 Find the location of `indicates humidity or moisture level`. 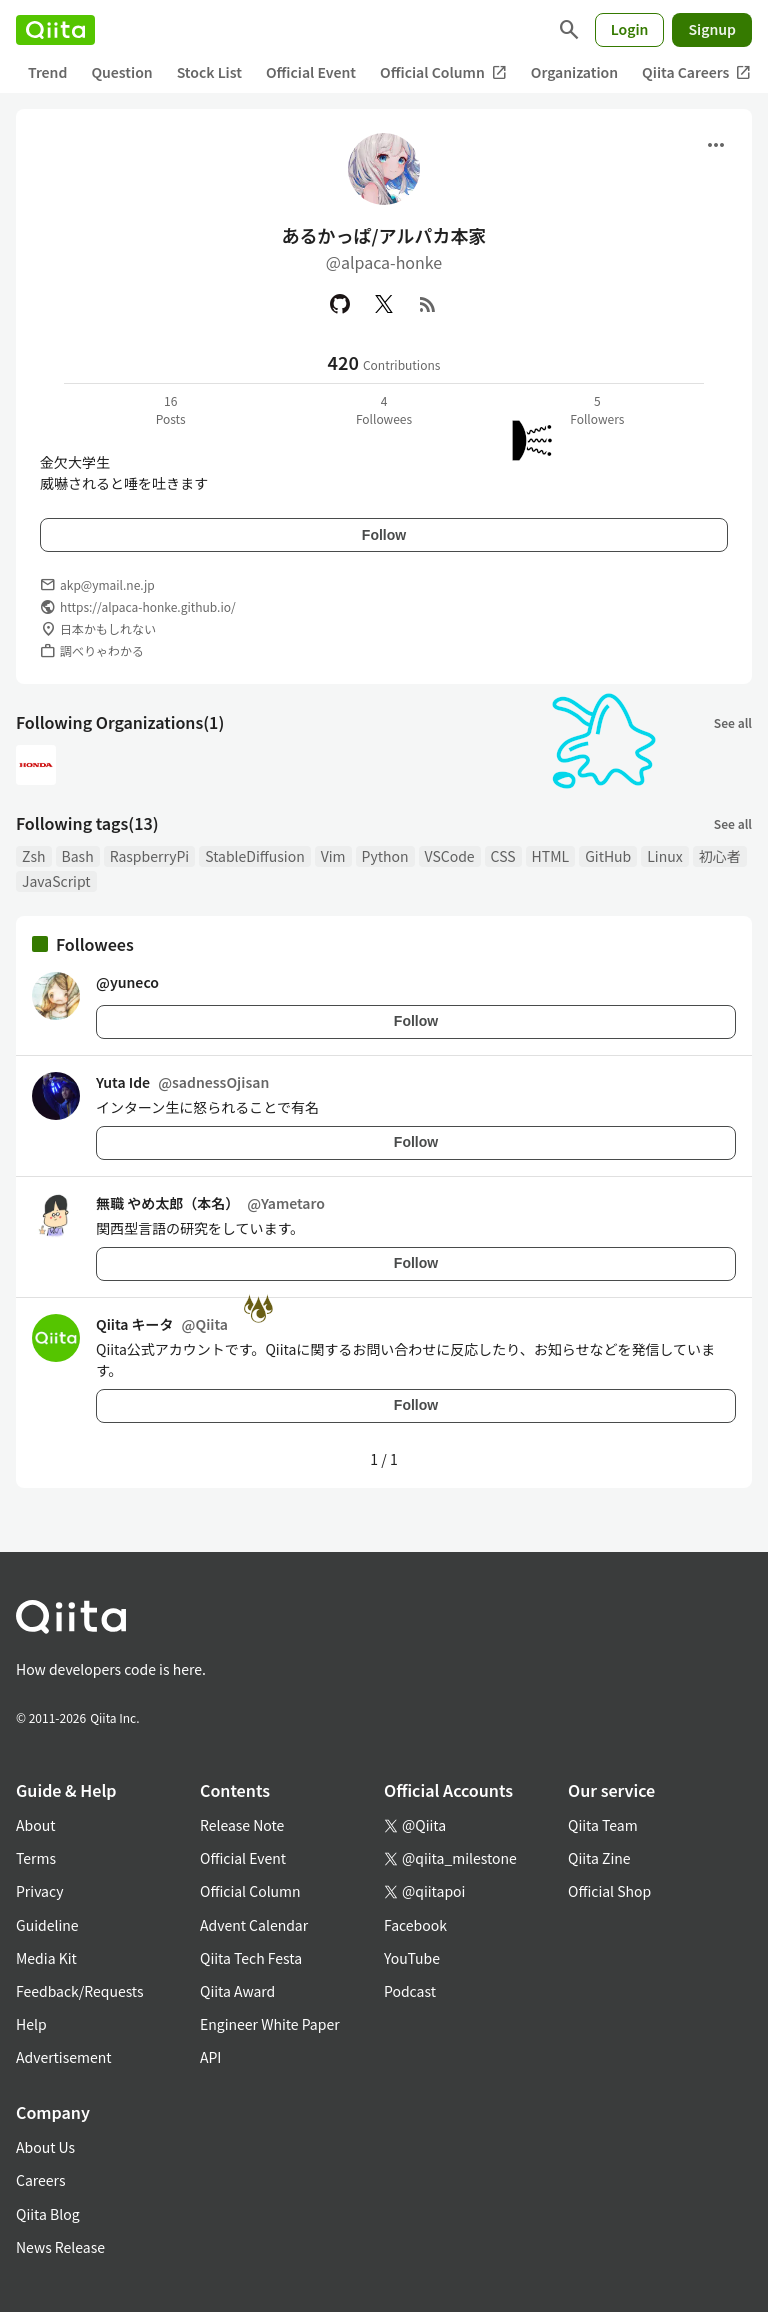

indicates humidity or moisture level is located at coordinates (258, 1308).